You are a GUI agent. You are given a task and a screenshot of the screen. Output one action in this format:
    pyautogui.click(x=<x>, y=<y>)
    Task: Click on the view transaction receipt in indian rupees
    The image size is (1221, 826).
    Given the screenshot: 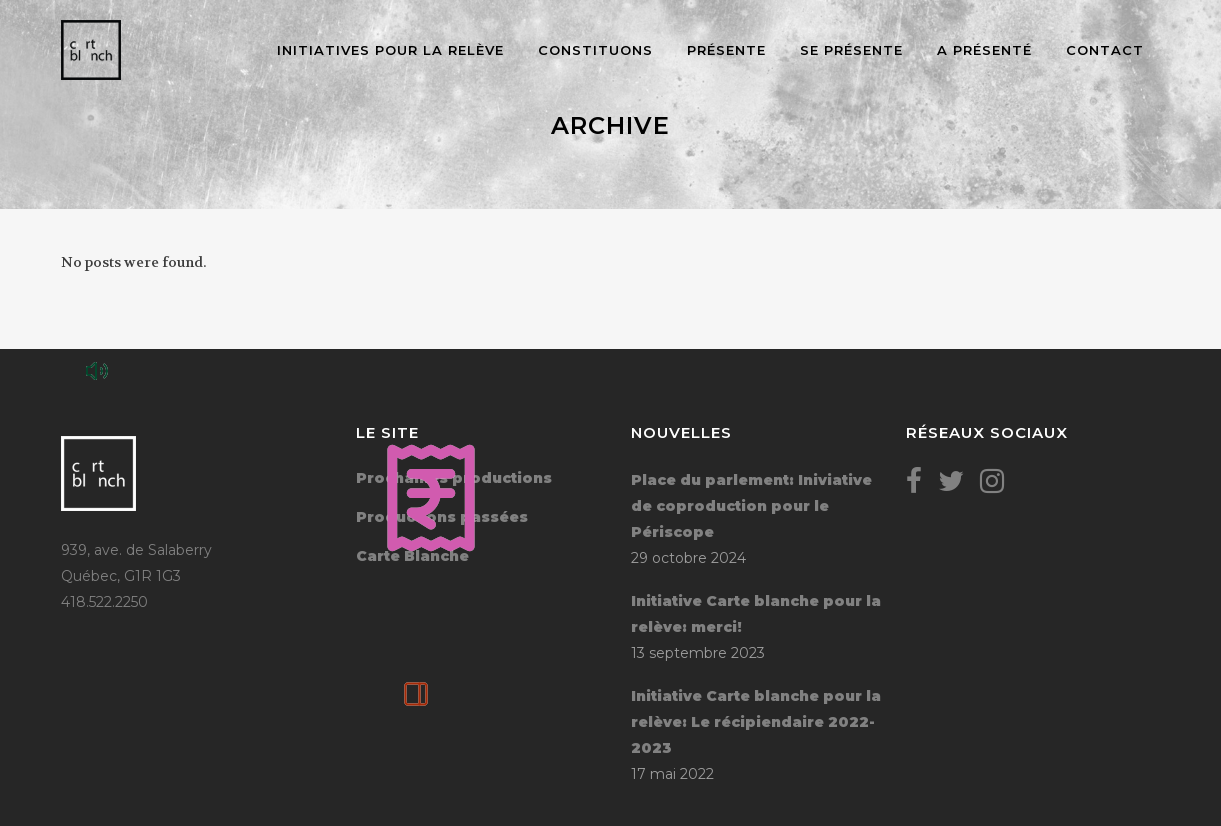 What is the action you would take?
    pyautogui.click(x=431, y=498)
    